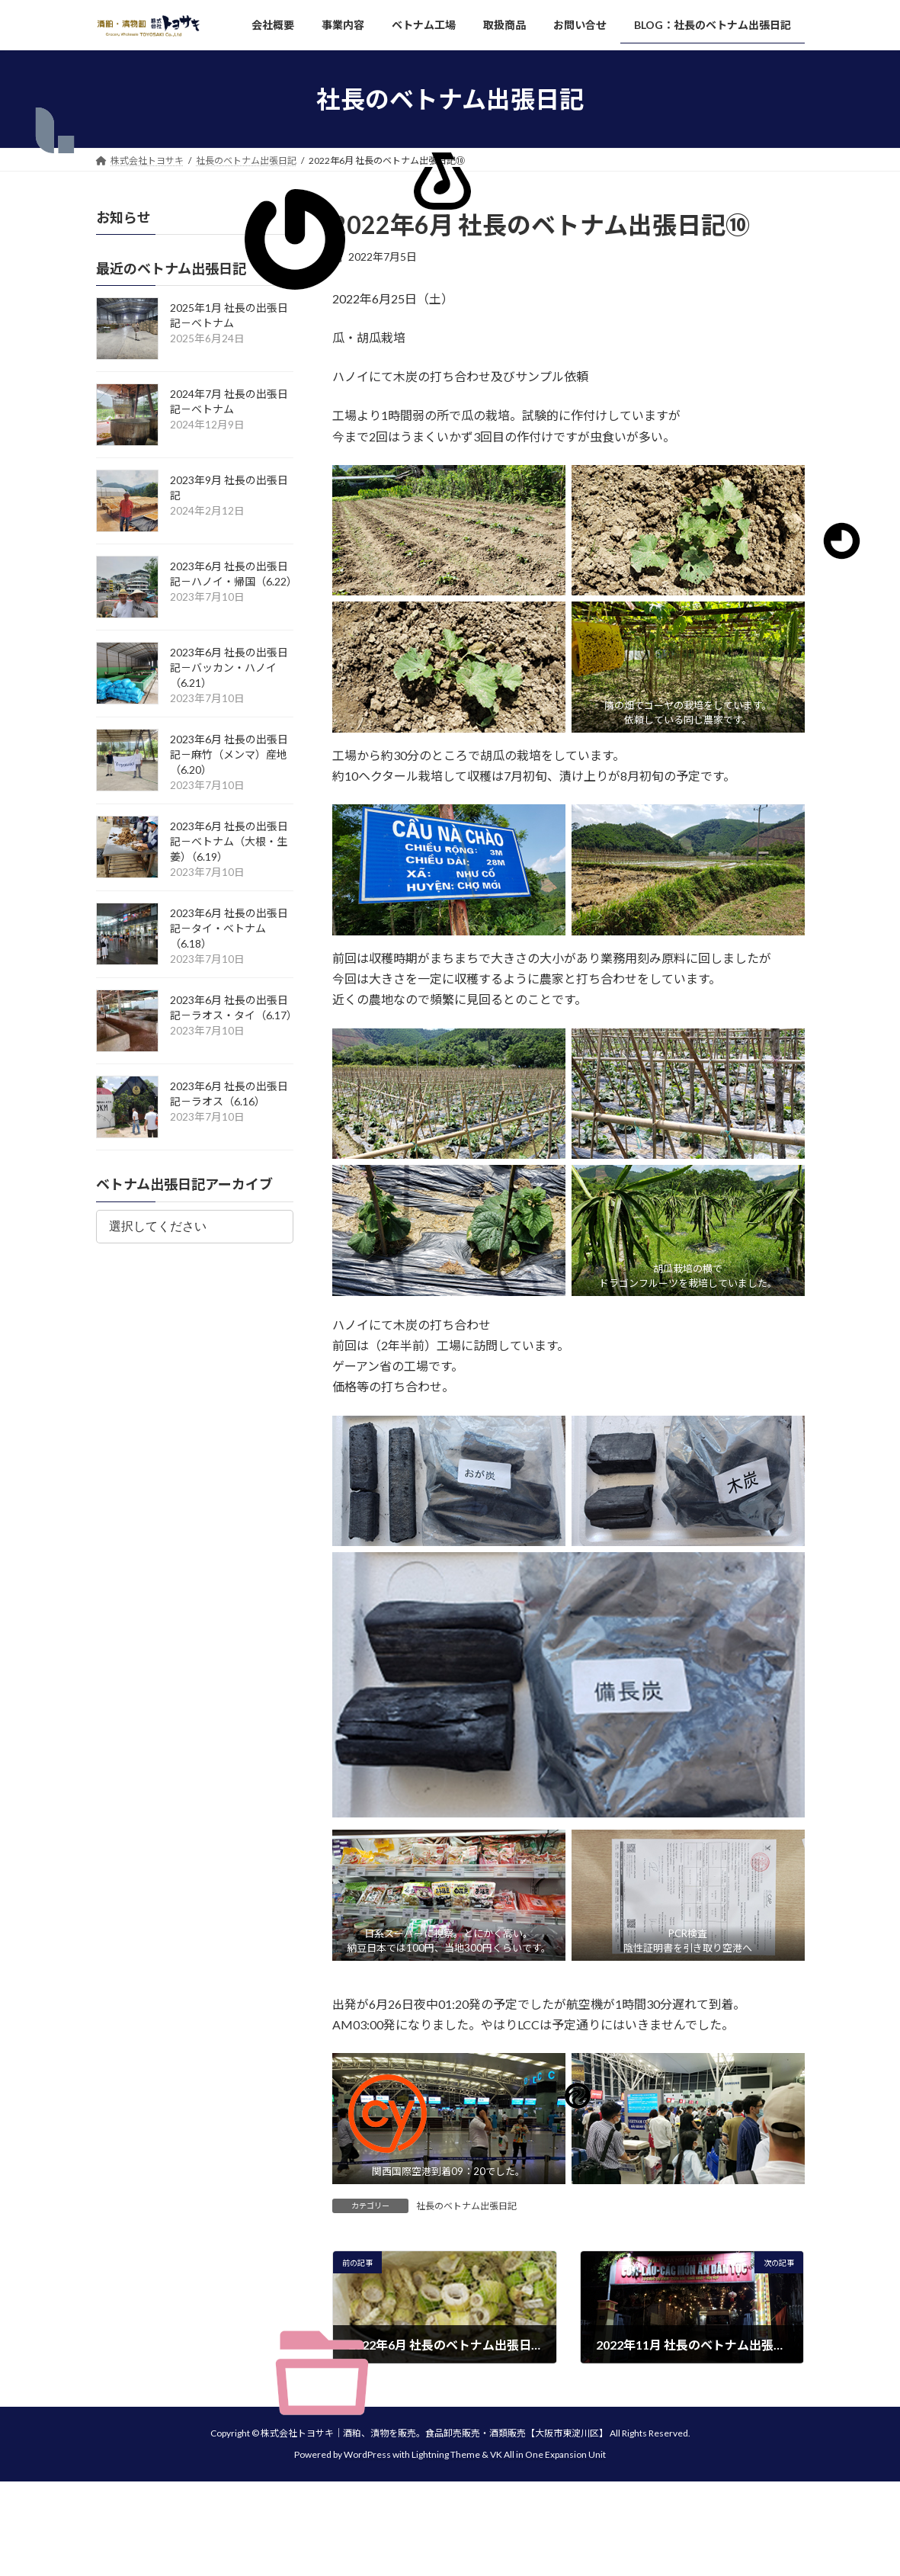 The width and height of the screenshot is (900, 2576). I want to click on indicates loading or processing in progress, so click(841, 541).